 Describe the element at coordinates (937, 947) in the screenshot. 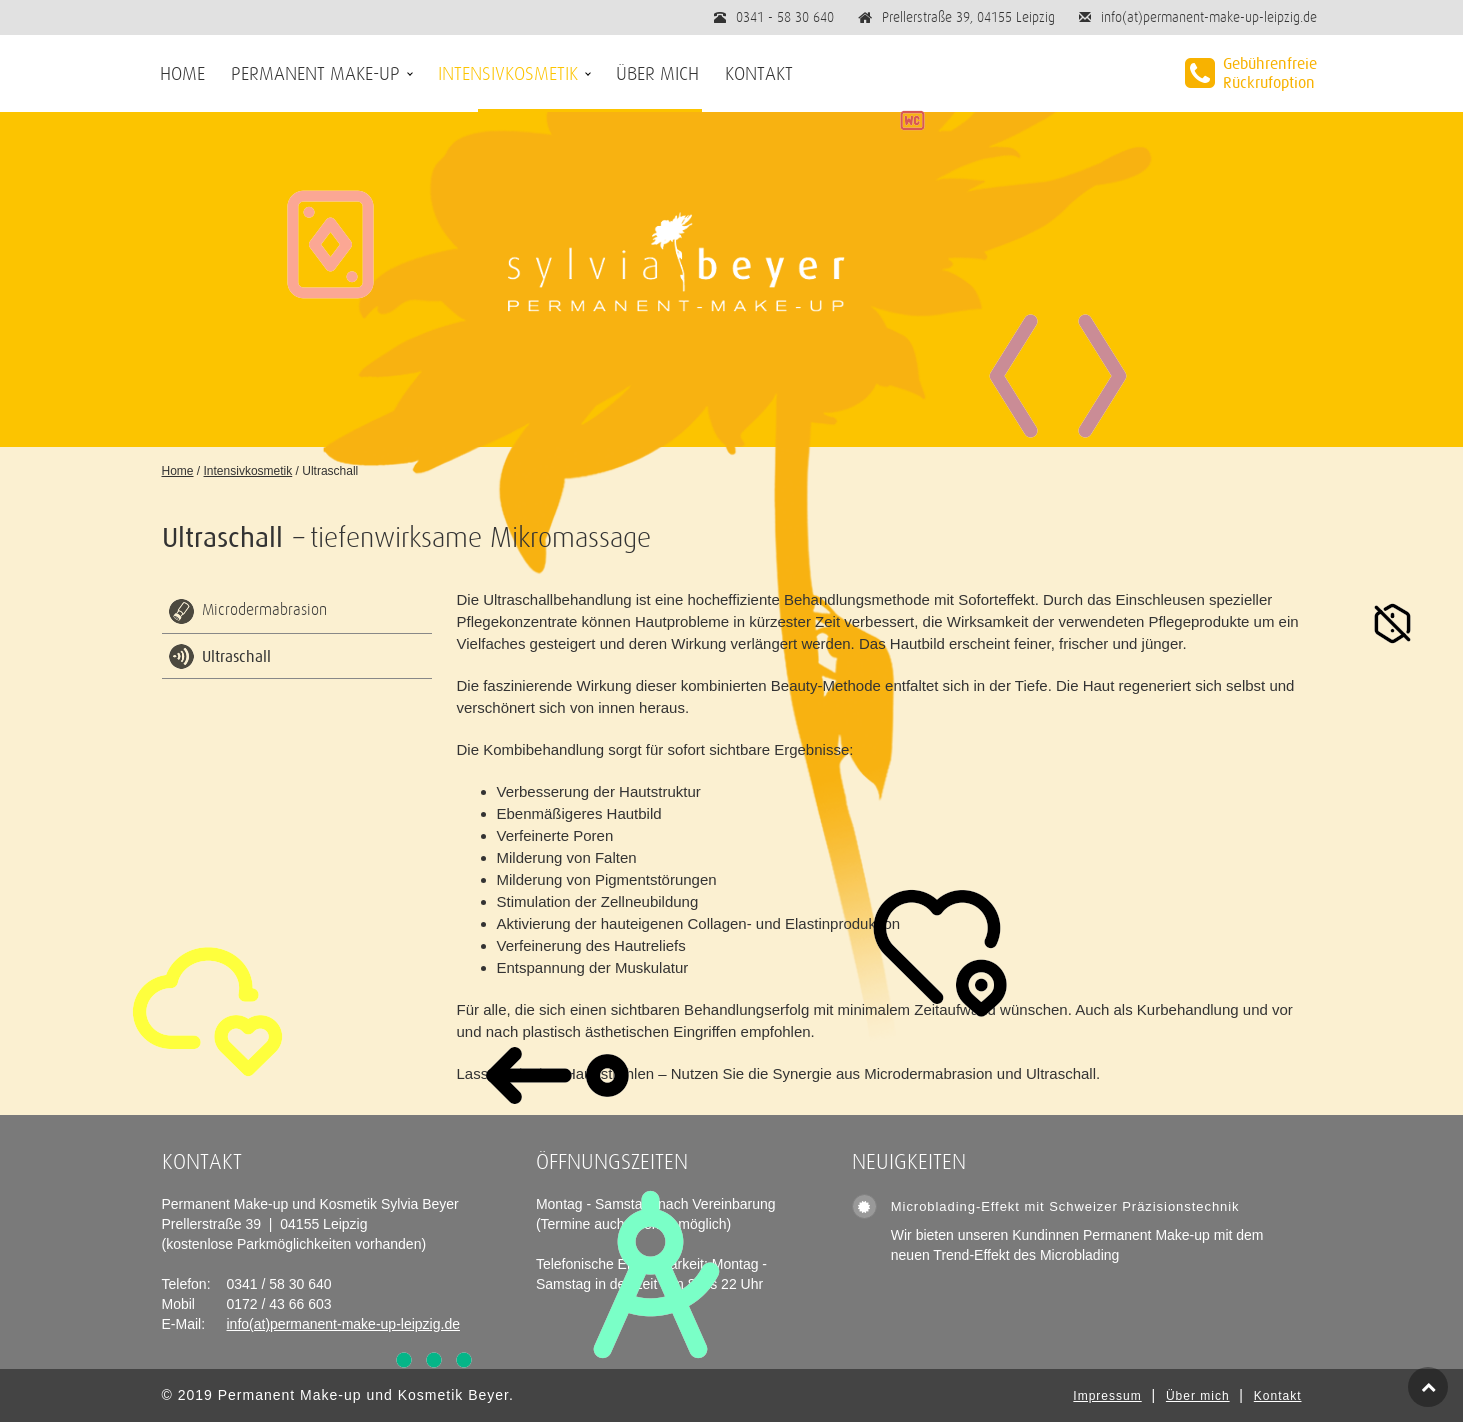

I see `save this location to favorites` at that location.